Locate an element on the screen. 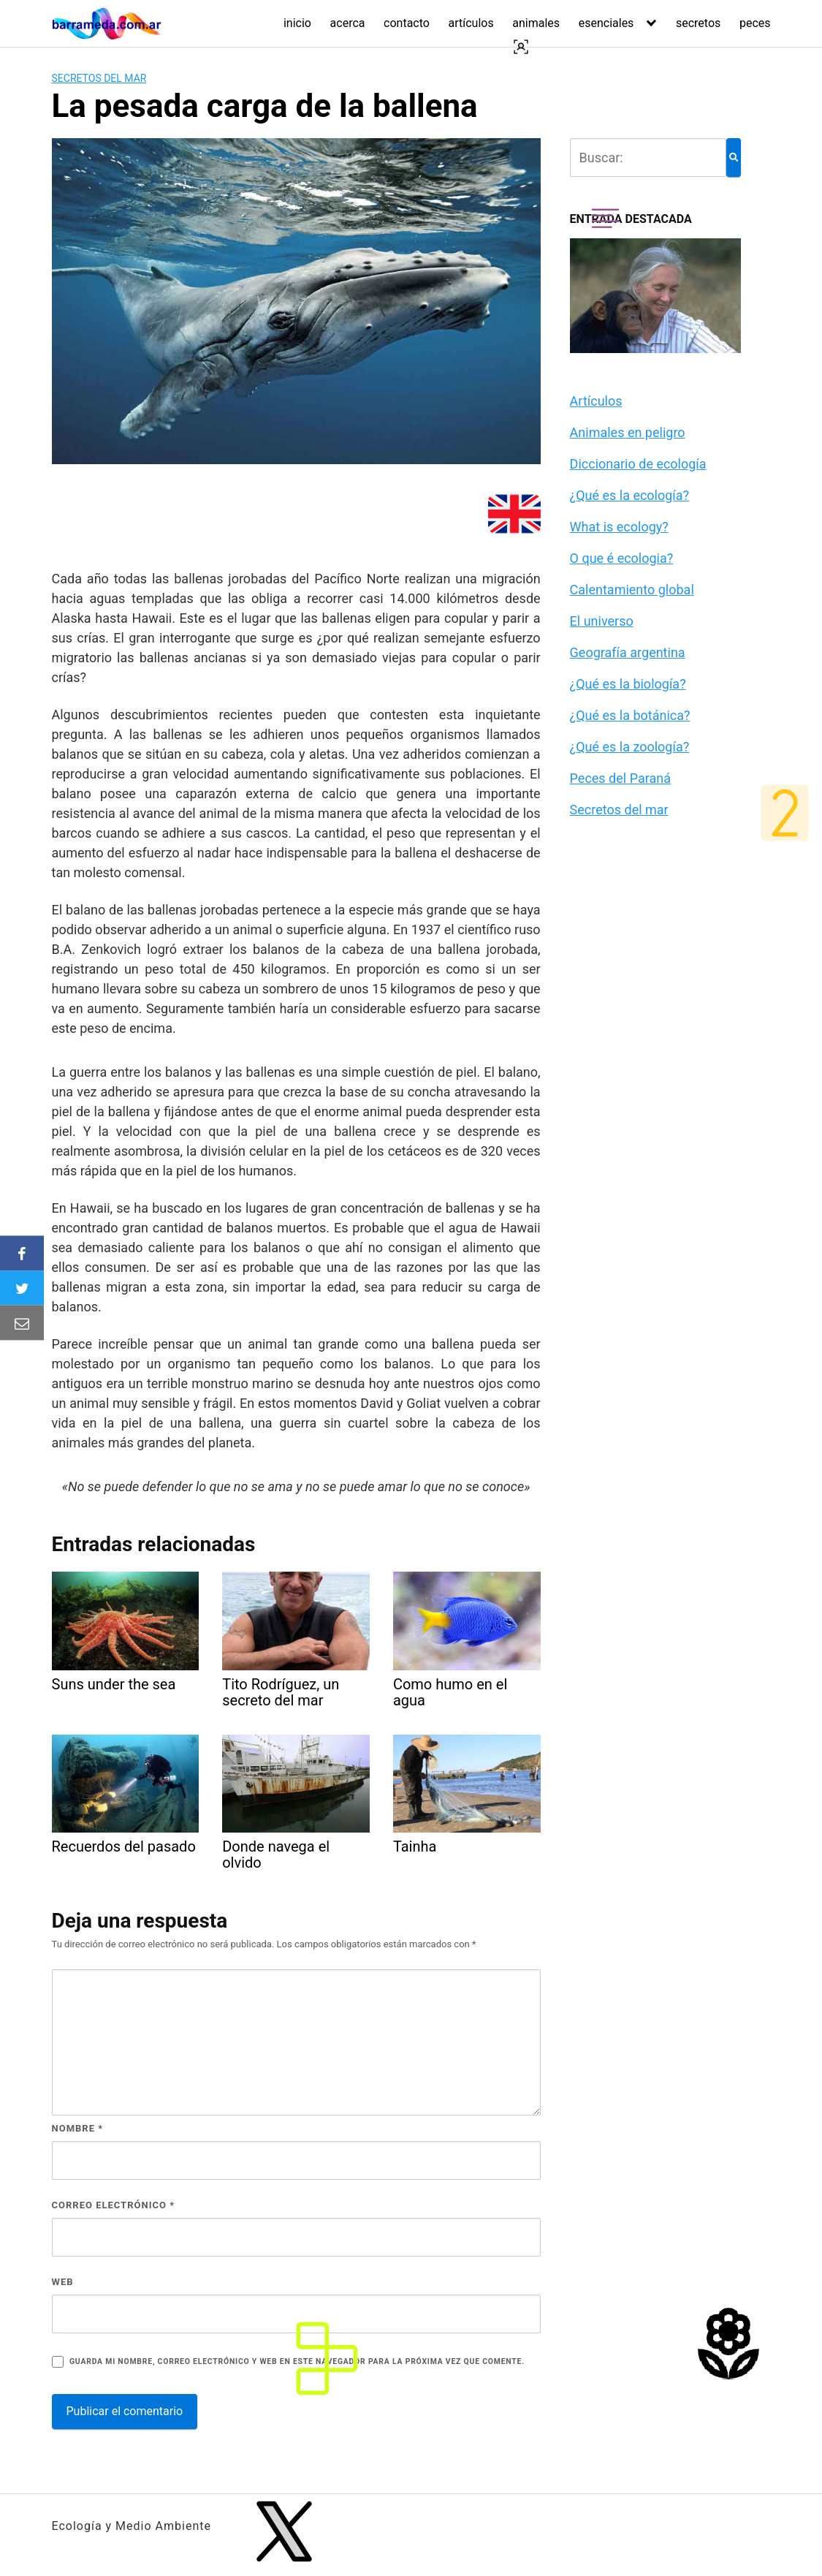  open Replit coding environment is located at coordinates (321, 2358).